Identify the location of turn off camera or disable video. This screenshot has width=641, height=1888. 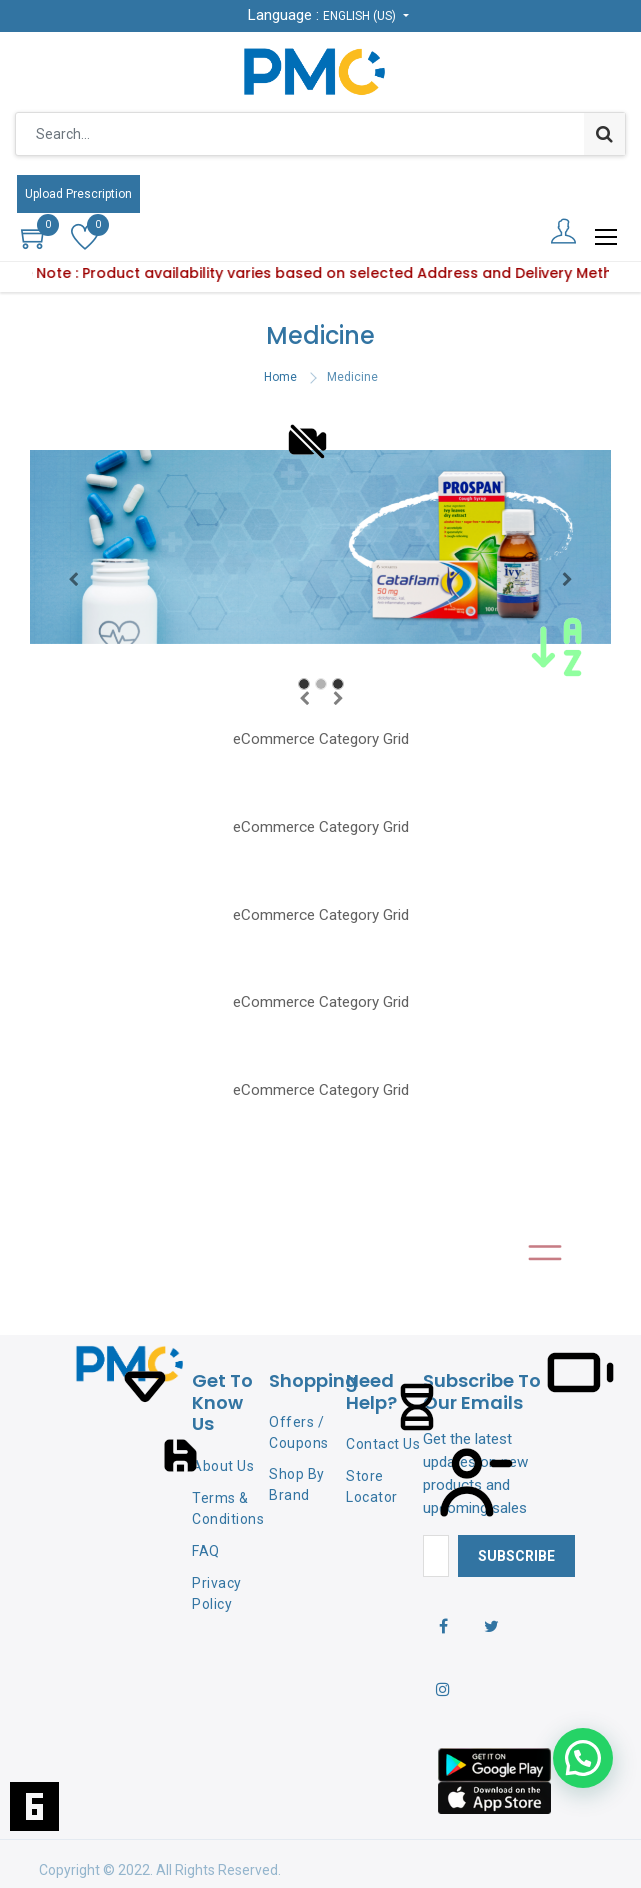
(307, 441).